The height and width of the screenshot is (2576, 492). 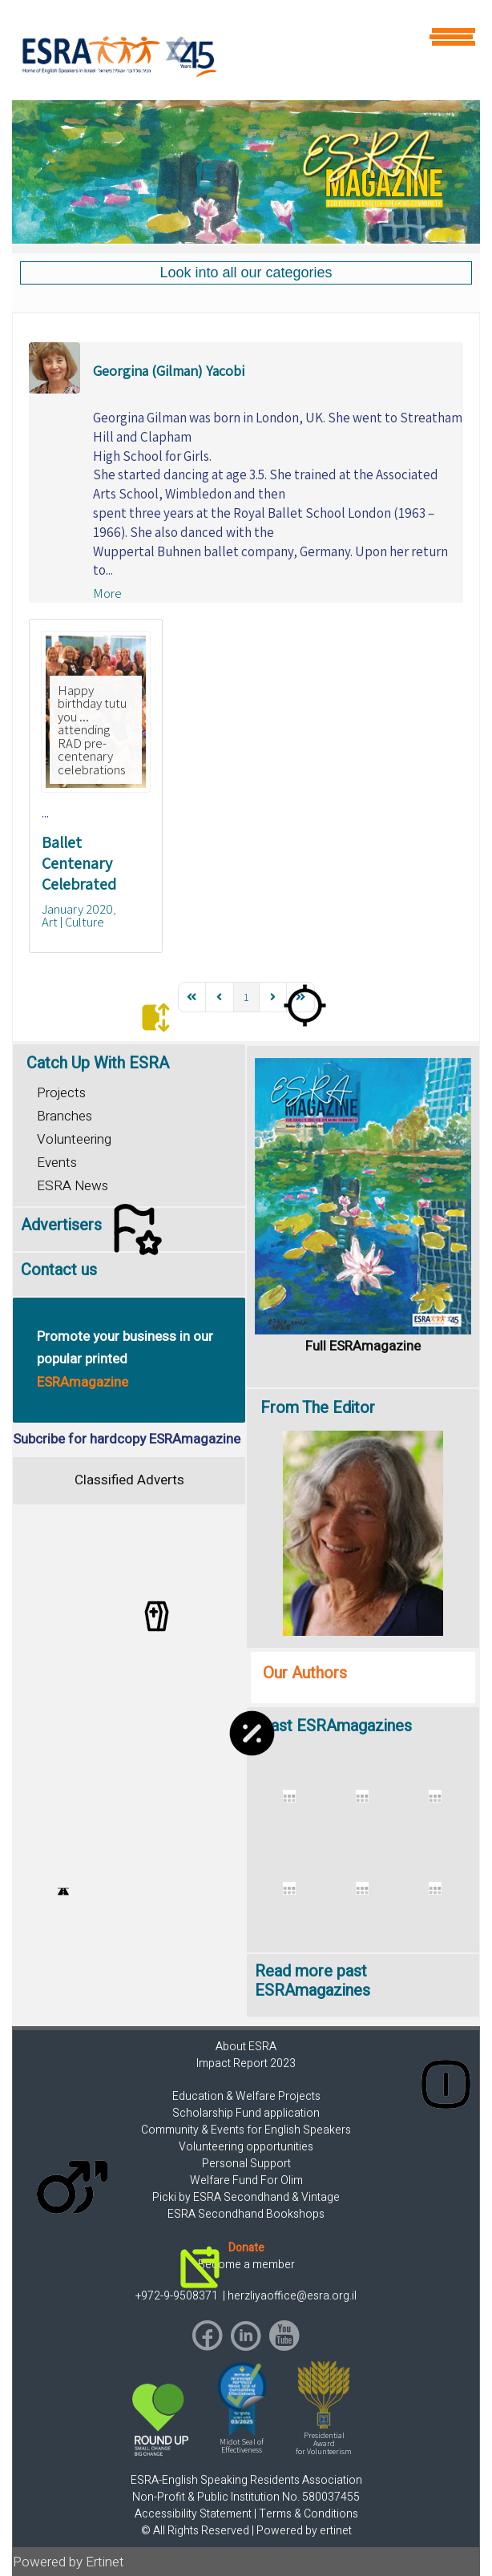 I want to click on indicates deceased or death-related content, so click(x=156, y=1616).